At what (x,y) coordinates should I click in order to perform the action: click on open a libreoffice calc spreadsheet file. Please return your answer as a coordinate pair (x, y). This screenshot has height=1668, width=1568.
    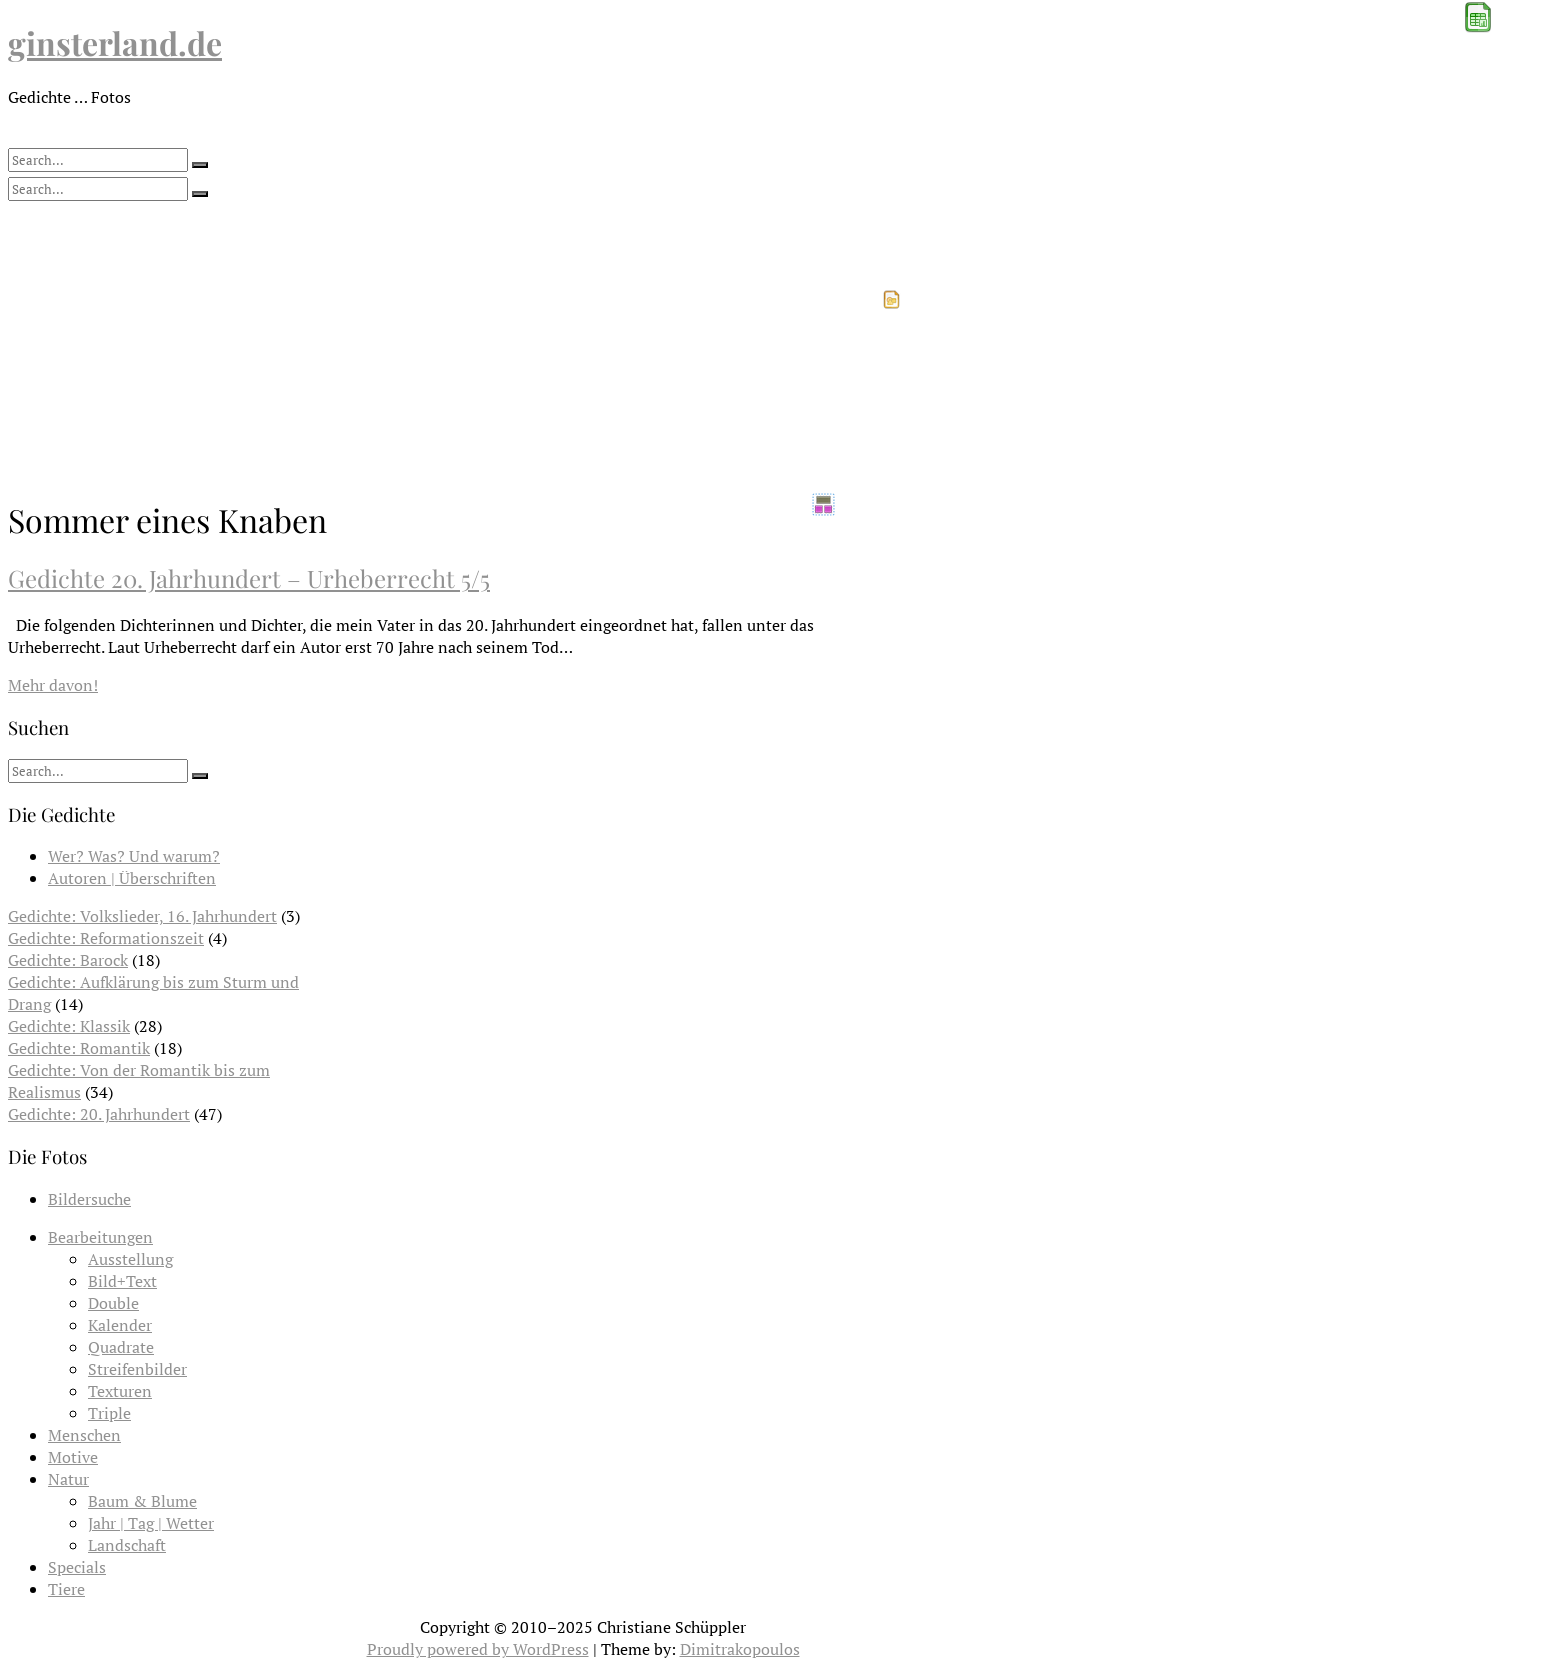
    Looking at the image, I should click on (1478, 17).